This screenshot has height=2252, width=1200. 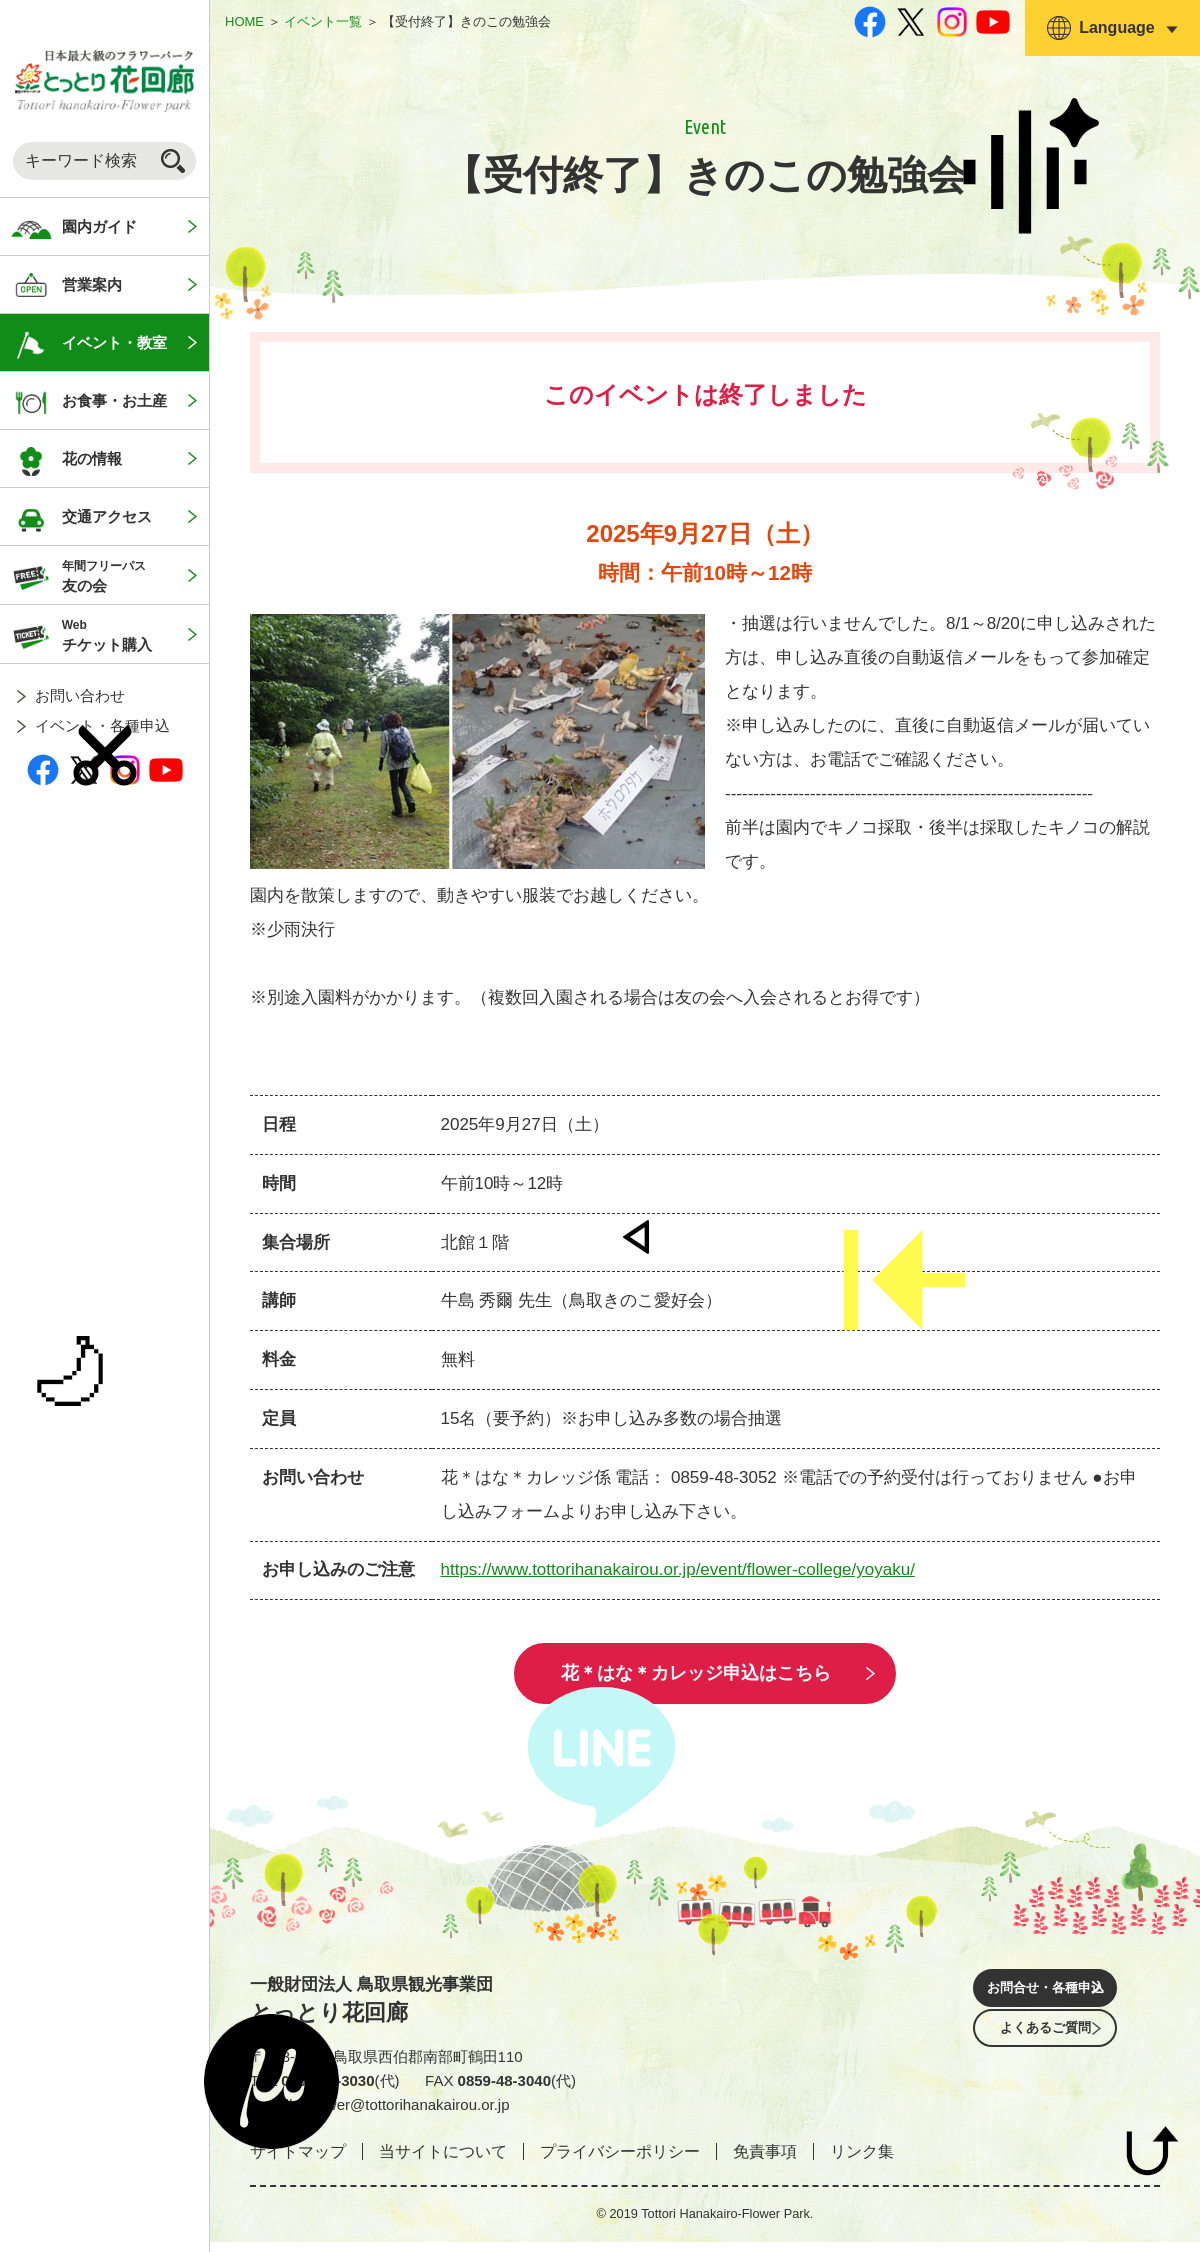 What do you see at coordinates (1025, 172) in the screenshot?
I see `activate AI voice assistant` at bounding box center [1025, 172].